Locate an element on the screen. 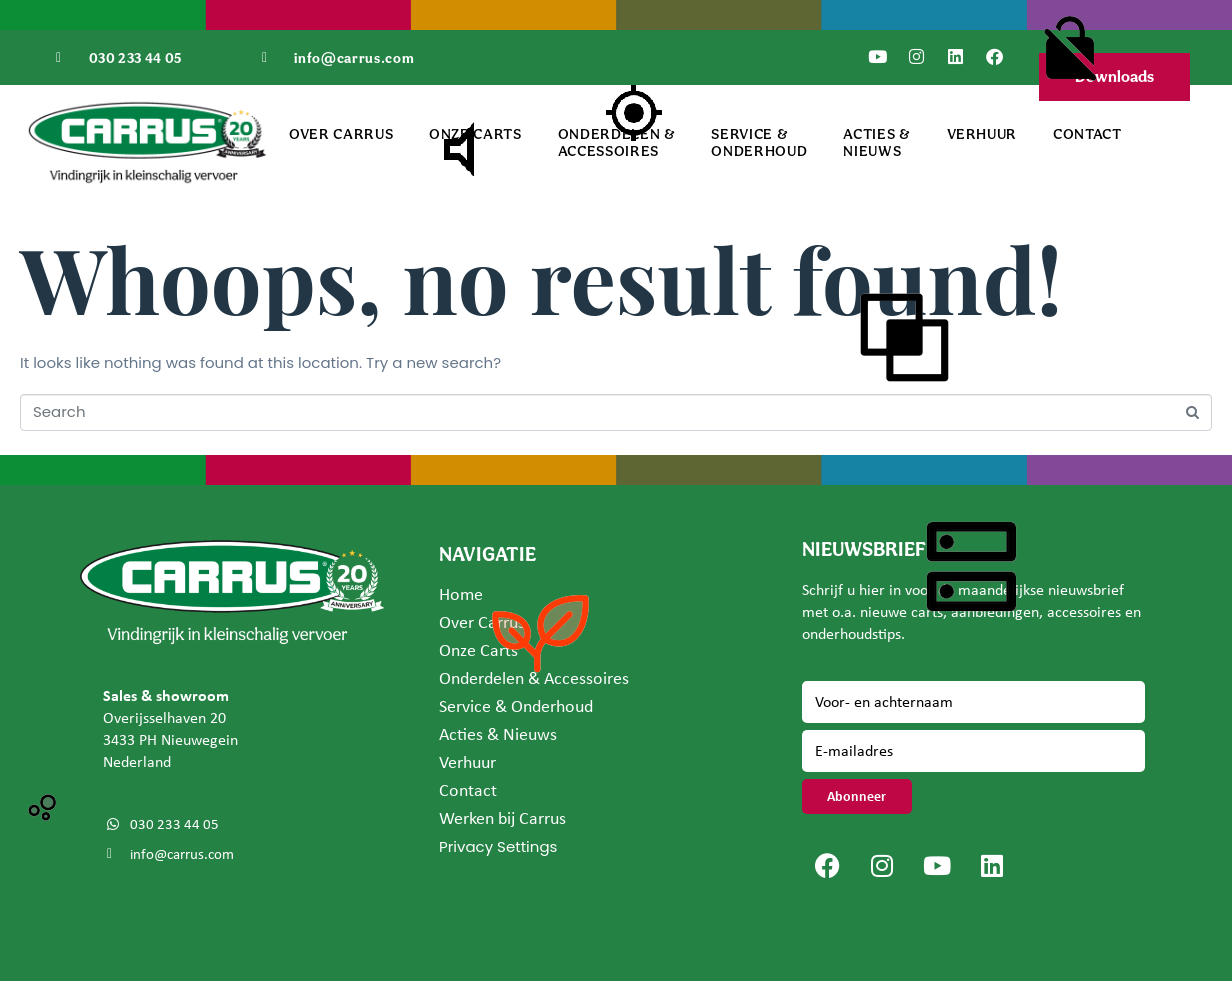 Image resolution: width=1232 pixels, height=981 pixels. view plant care or gardening features is located at coordinates (540, 630).